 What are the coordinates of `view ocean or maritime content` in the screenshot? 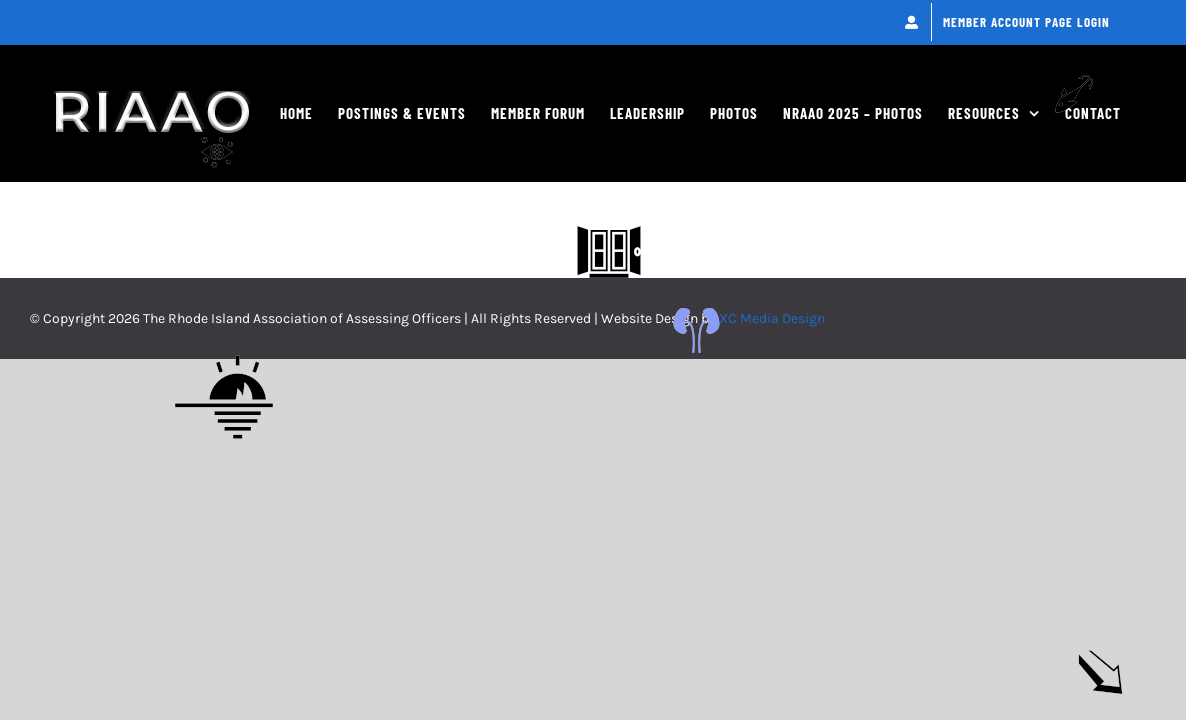 It's located at (224, 392).